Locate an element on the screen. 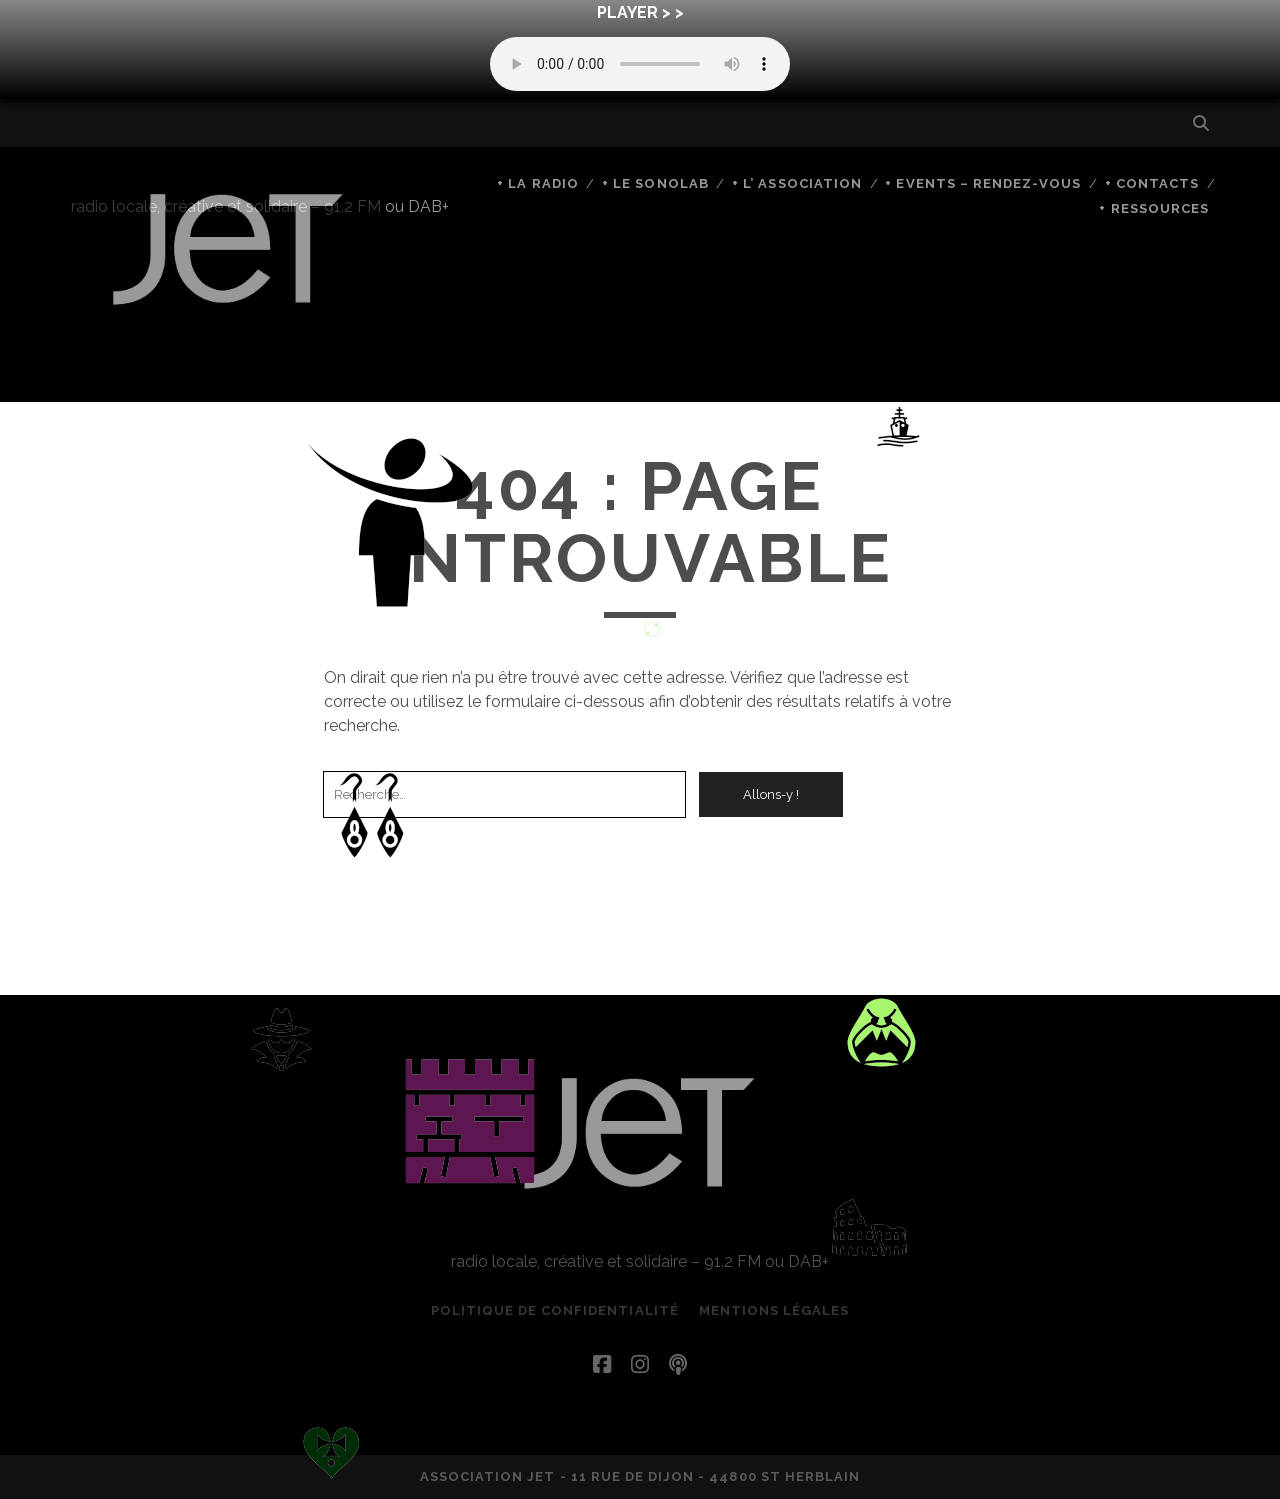 This screenshot has height=1499, width=1280. roll dice or randomize selection is located at coordinates (652, 629).